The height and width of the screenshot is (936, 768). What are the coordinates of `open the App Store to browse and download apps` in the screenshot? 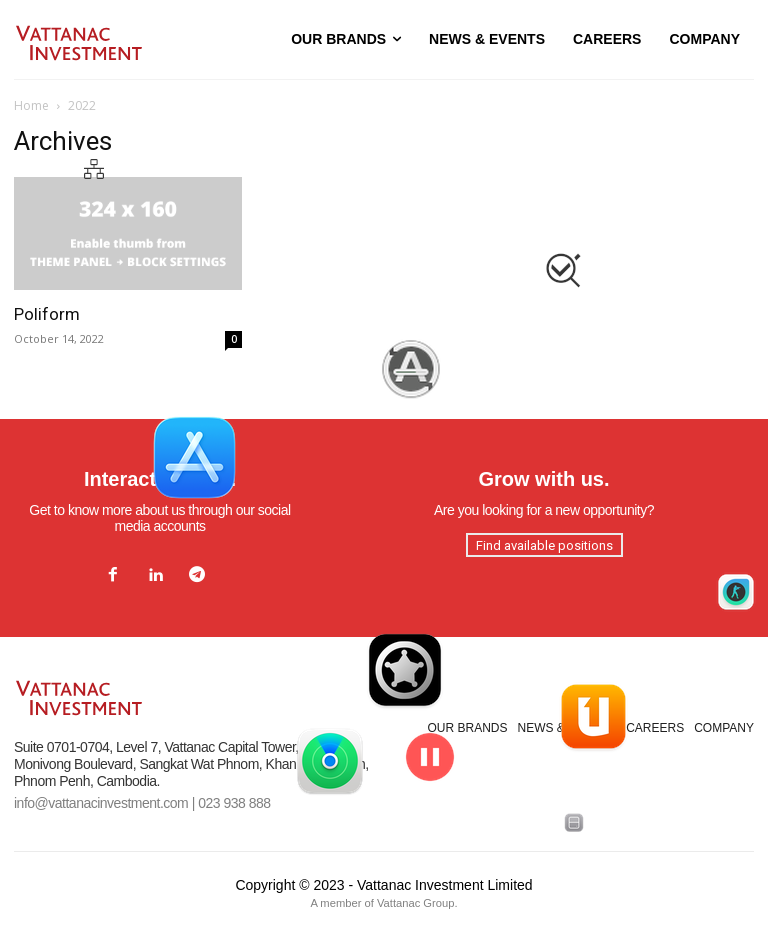 It's located at (194, 457).